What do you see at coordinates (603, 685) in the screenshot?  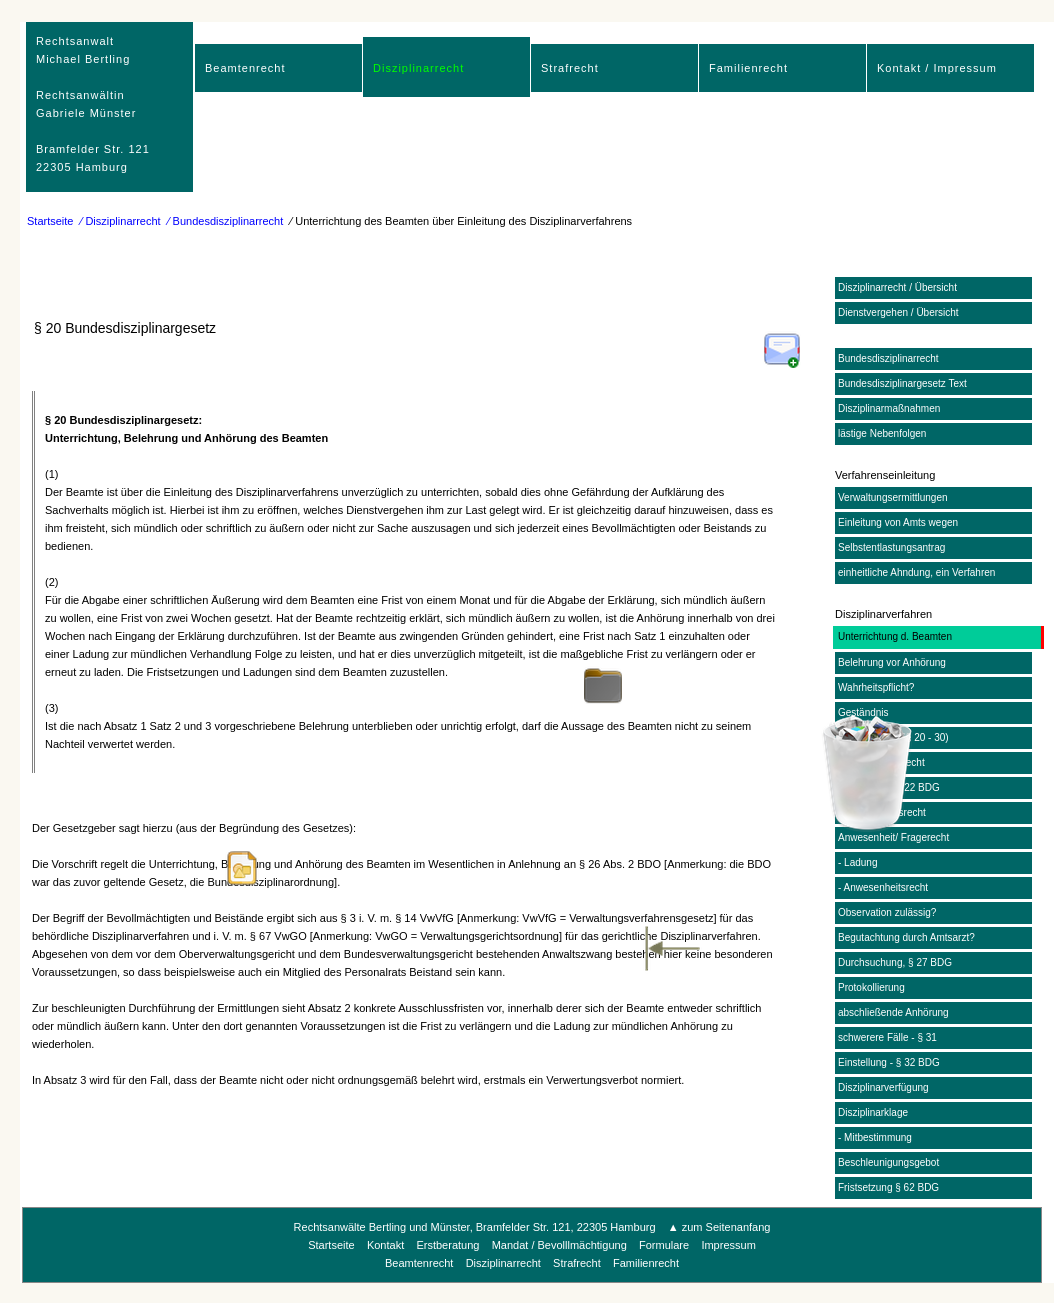 I see `open a folder to view its contents` at bounding box center [603, 685].